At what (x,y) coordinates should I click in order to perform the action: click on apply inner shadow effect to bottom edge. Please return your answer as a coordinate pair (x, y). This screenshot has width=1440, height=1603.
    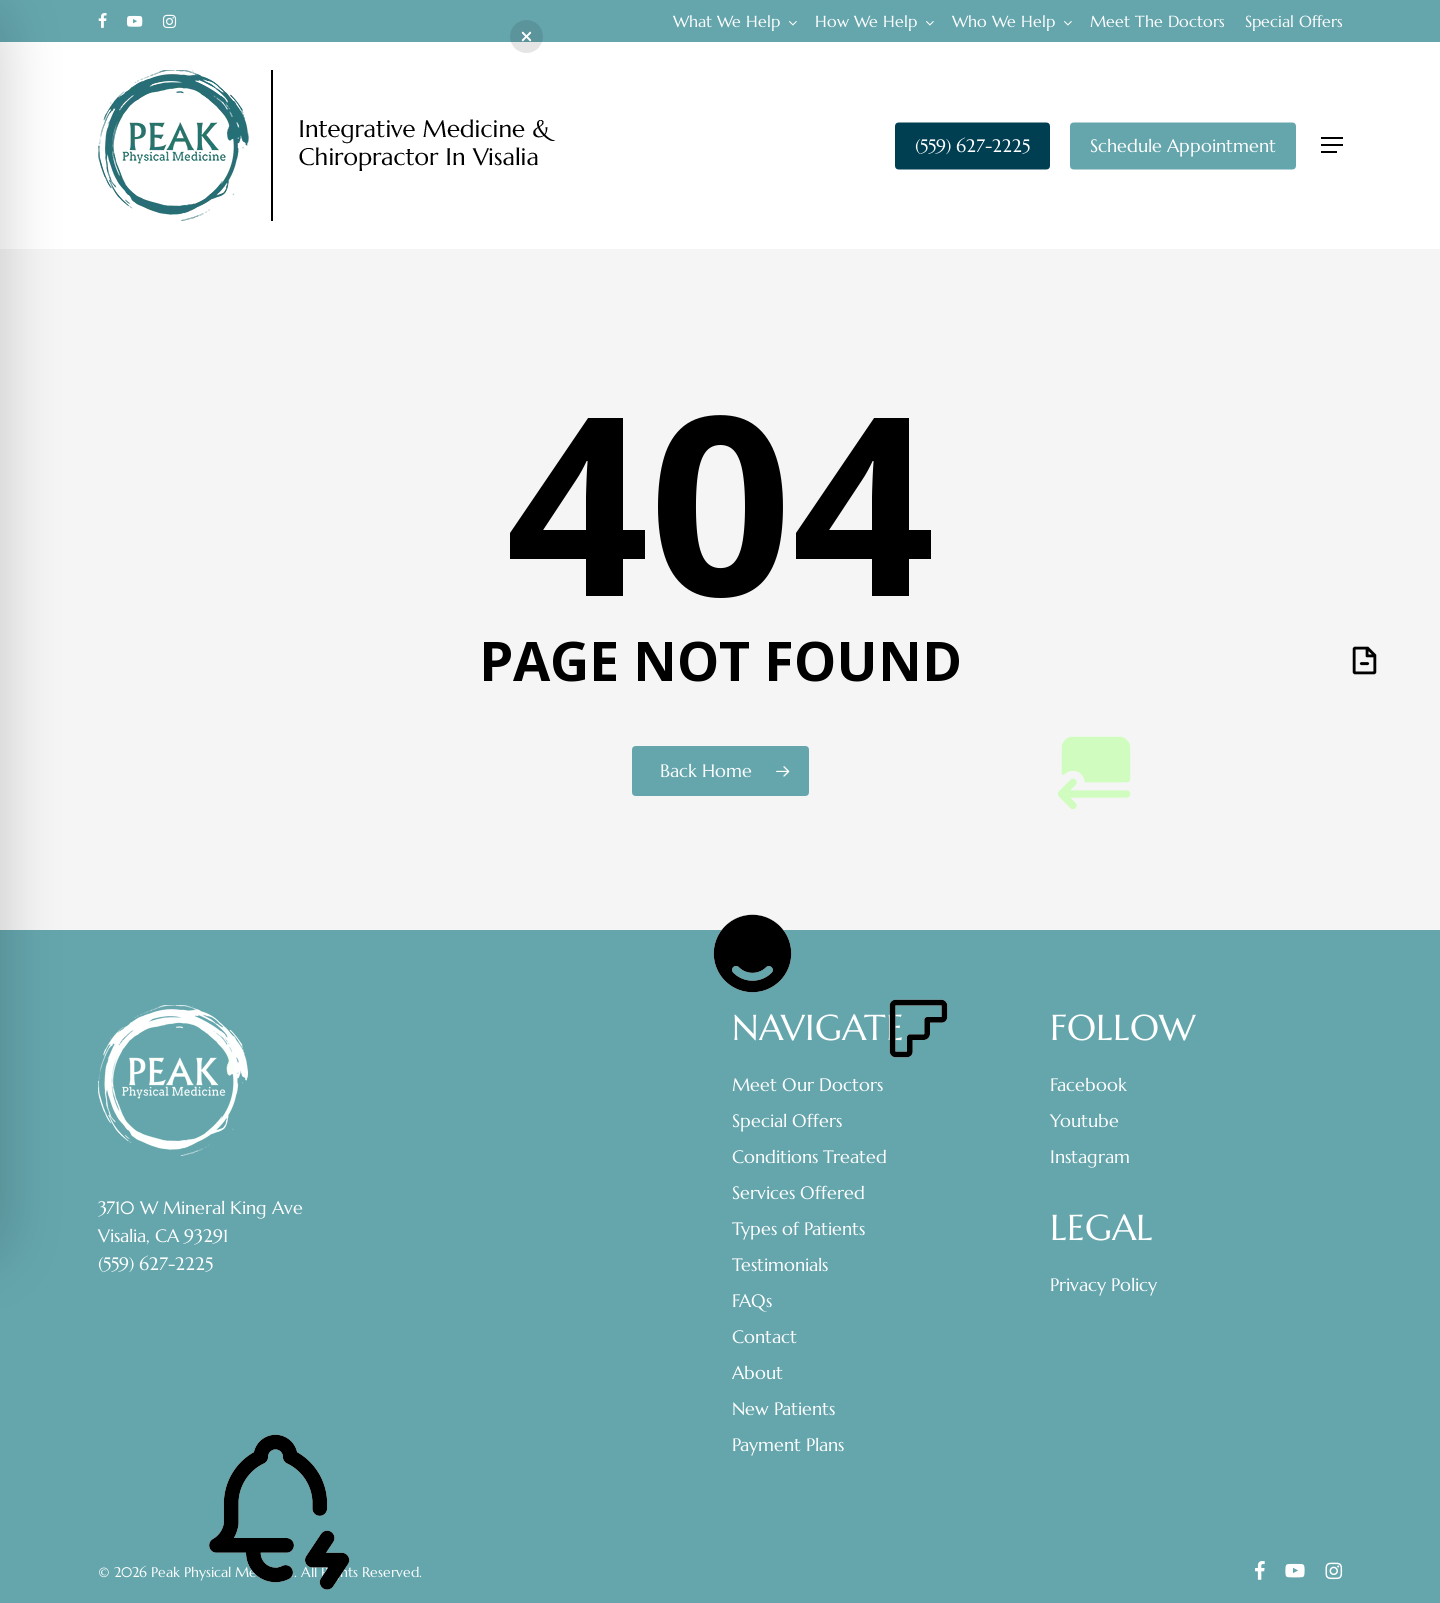
    Looking at the image, I should click on (752, 953).